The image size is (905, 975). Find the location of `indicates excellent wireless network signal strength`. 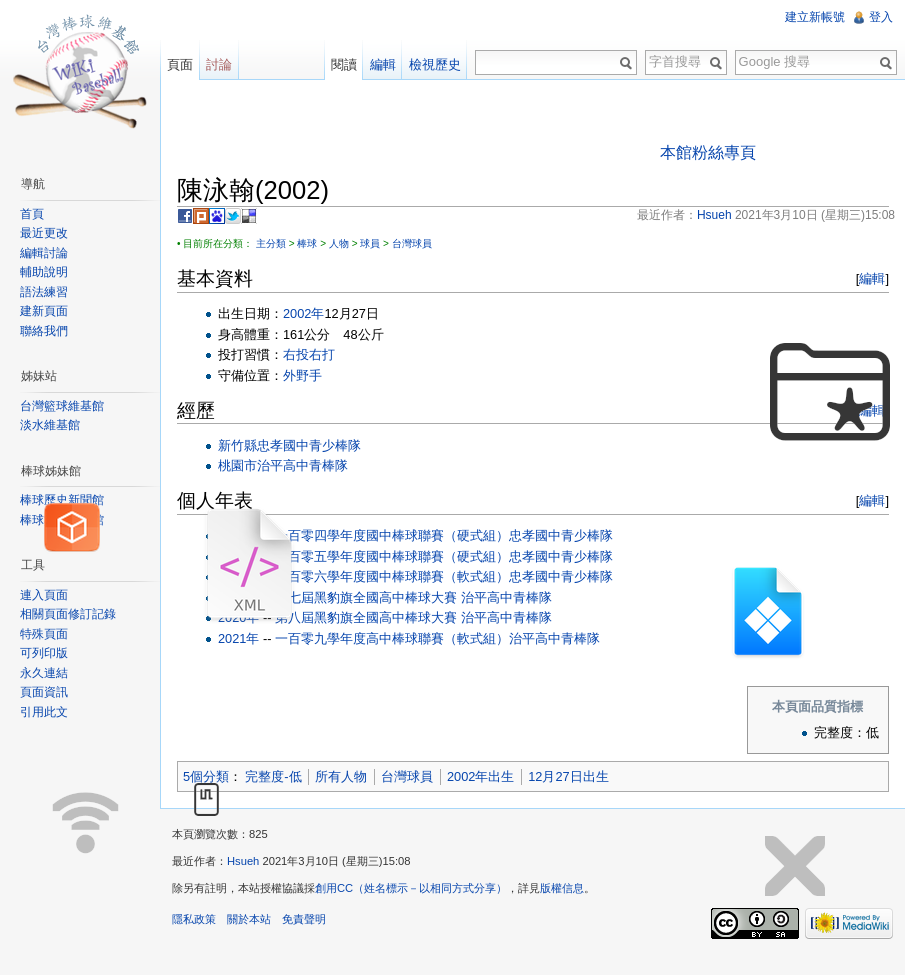

indicates excellent wireless network signal strength is located at coordinates (85, 820).